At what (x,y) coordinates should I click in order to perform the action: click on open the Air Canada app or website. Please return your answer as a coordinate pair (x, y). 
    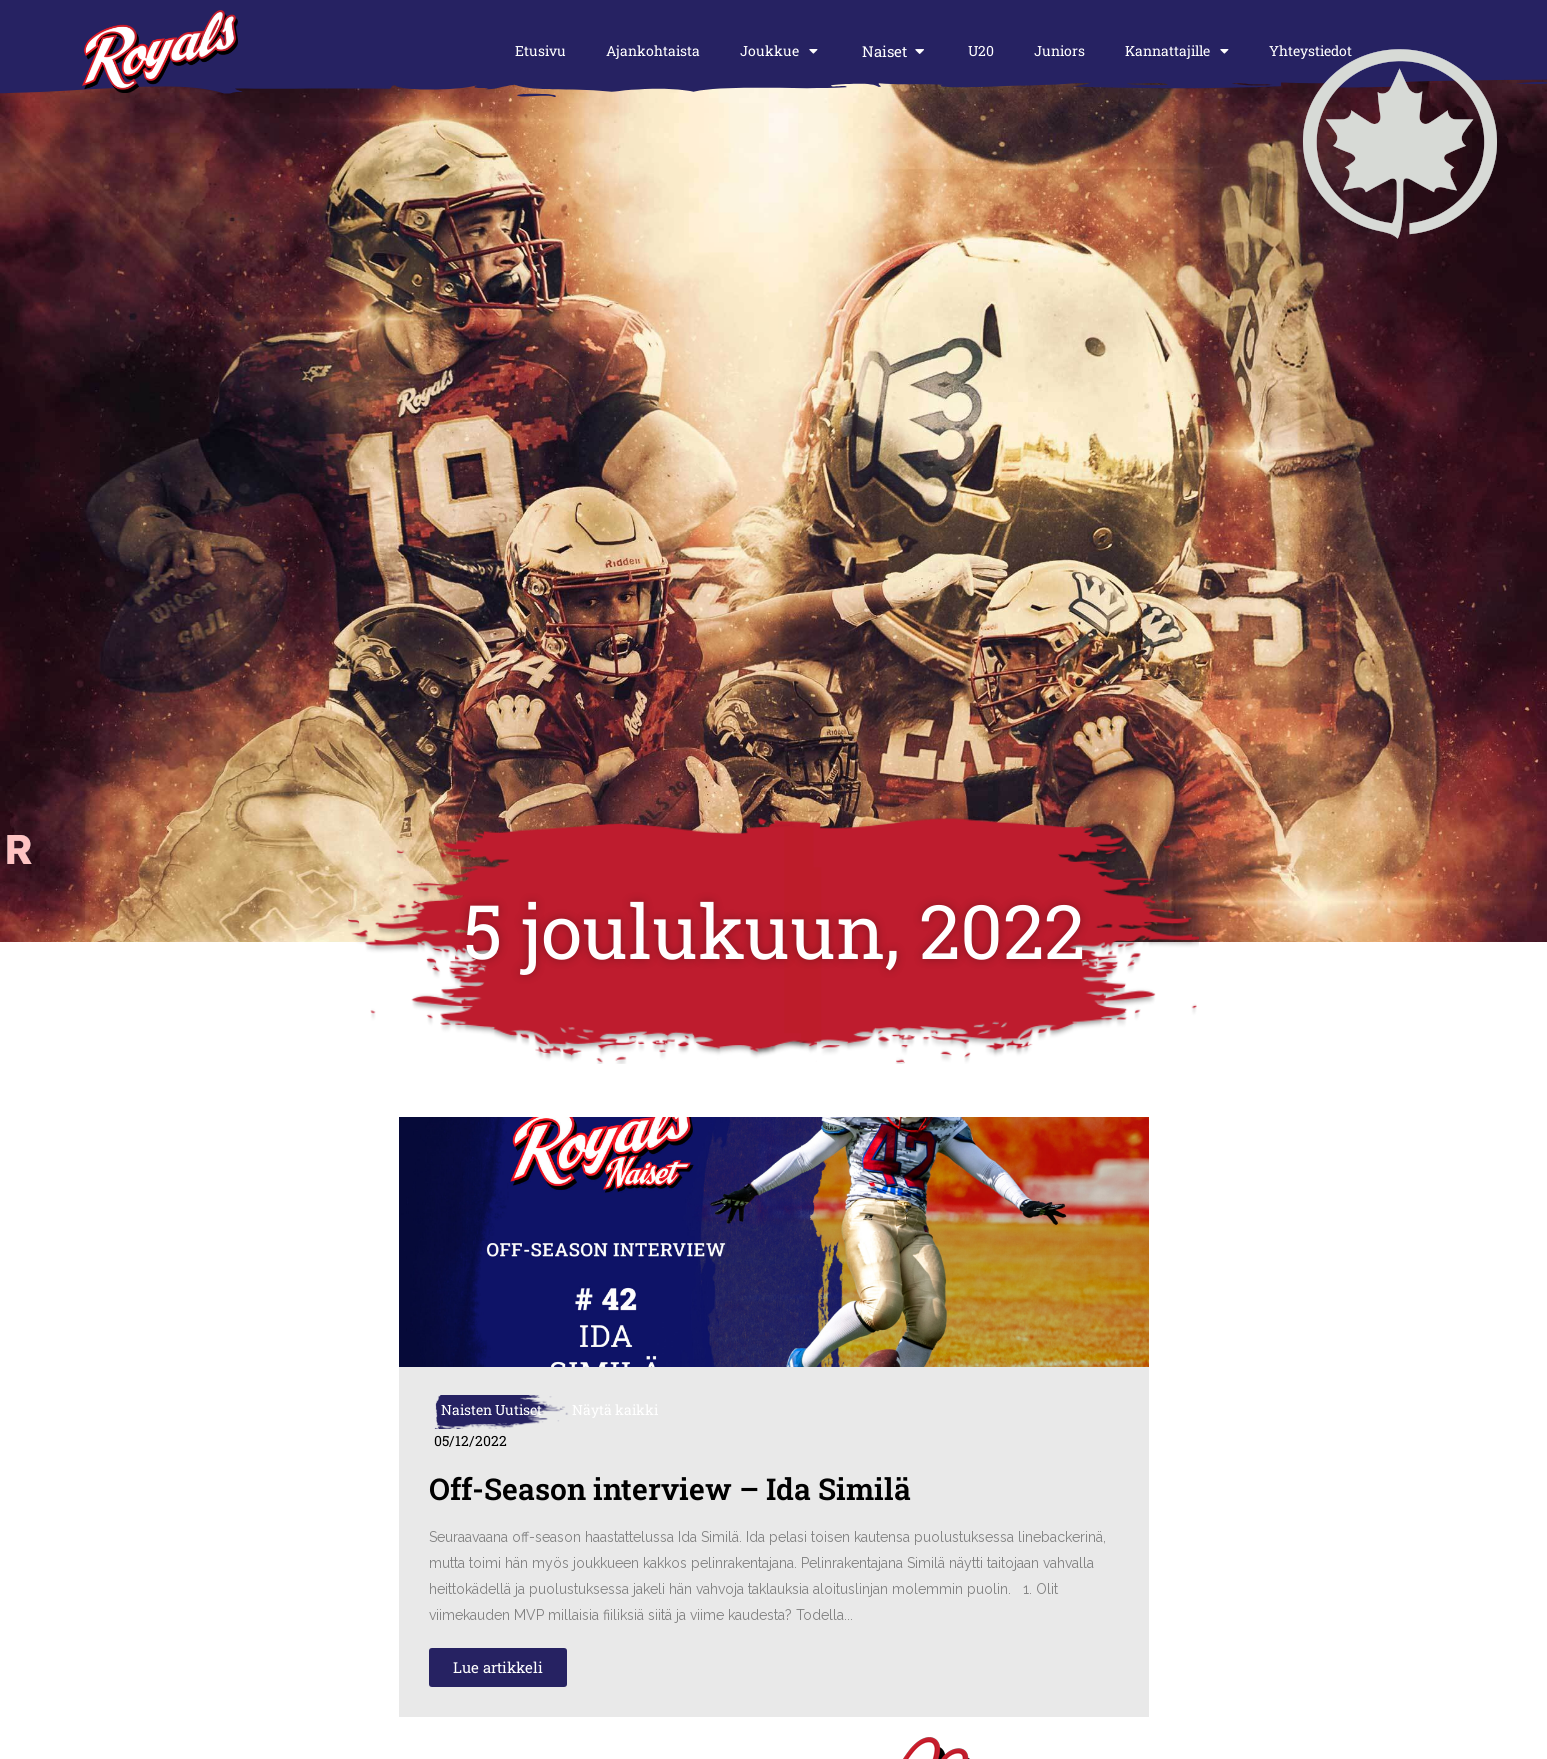
    Looking at the image, I should click on (1400, 144).